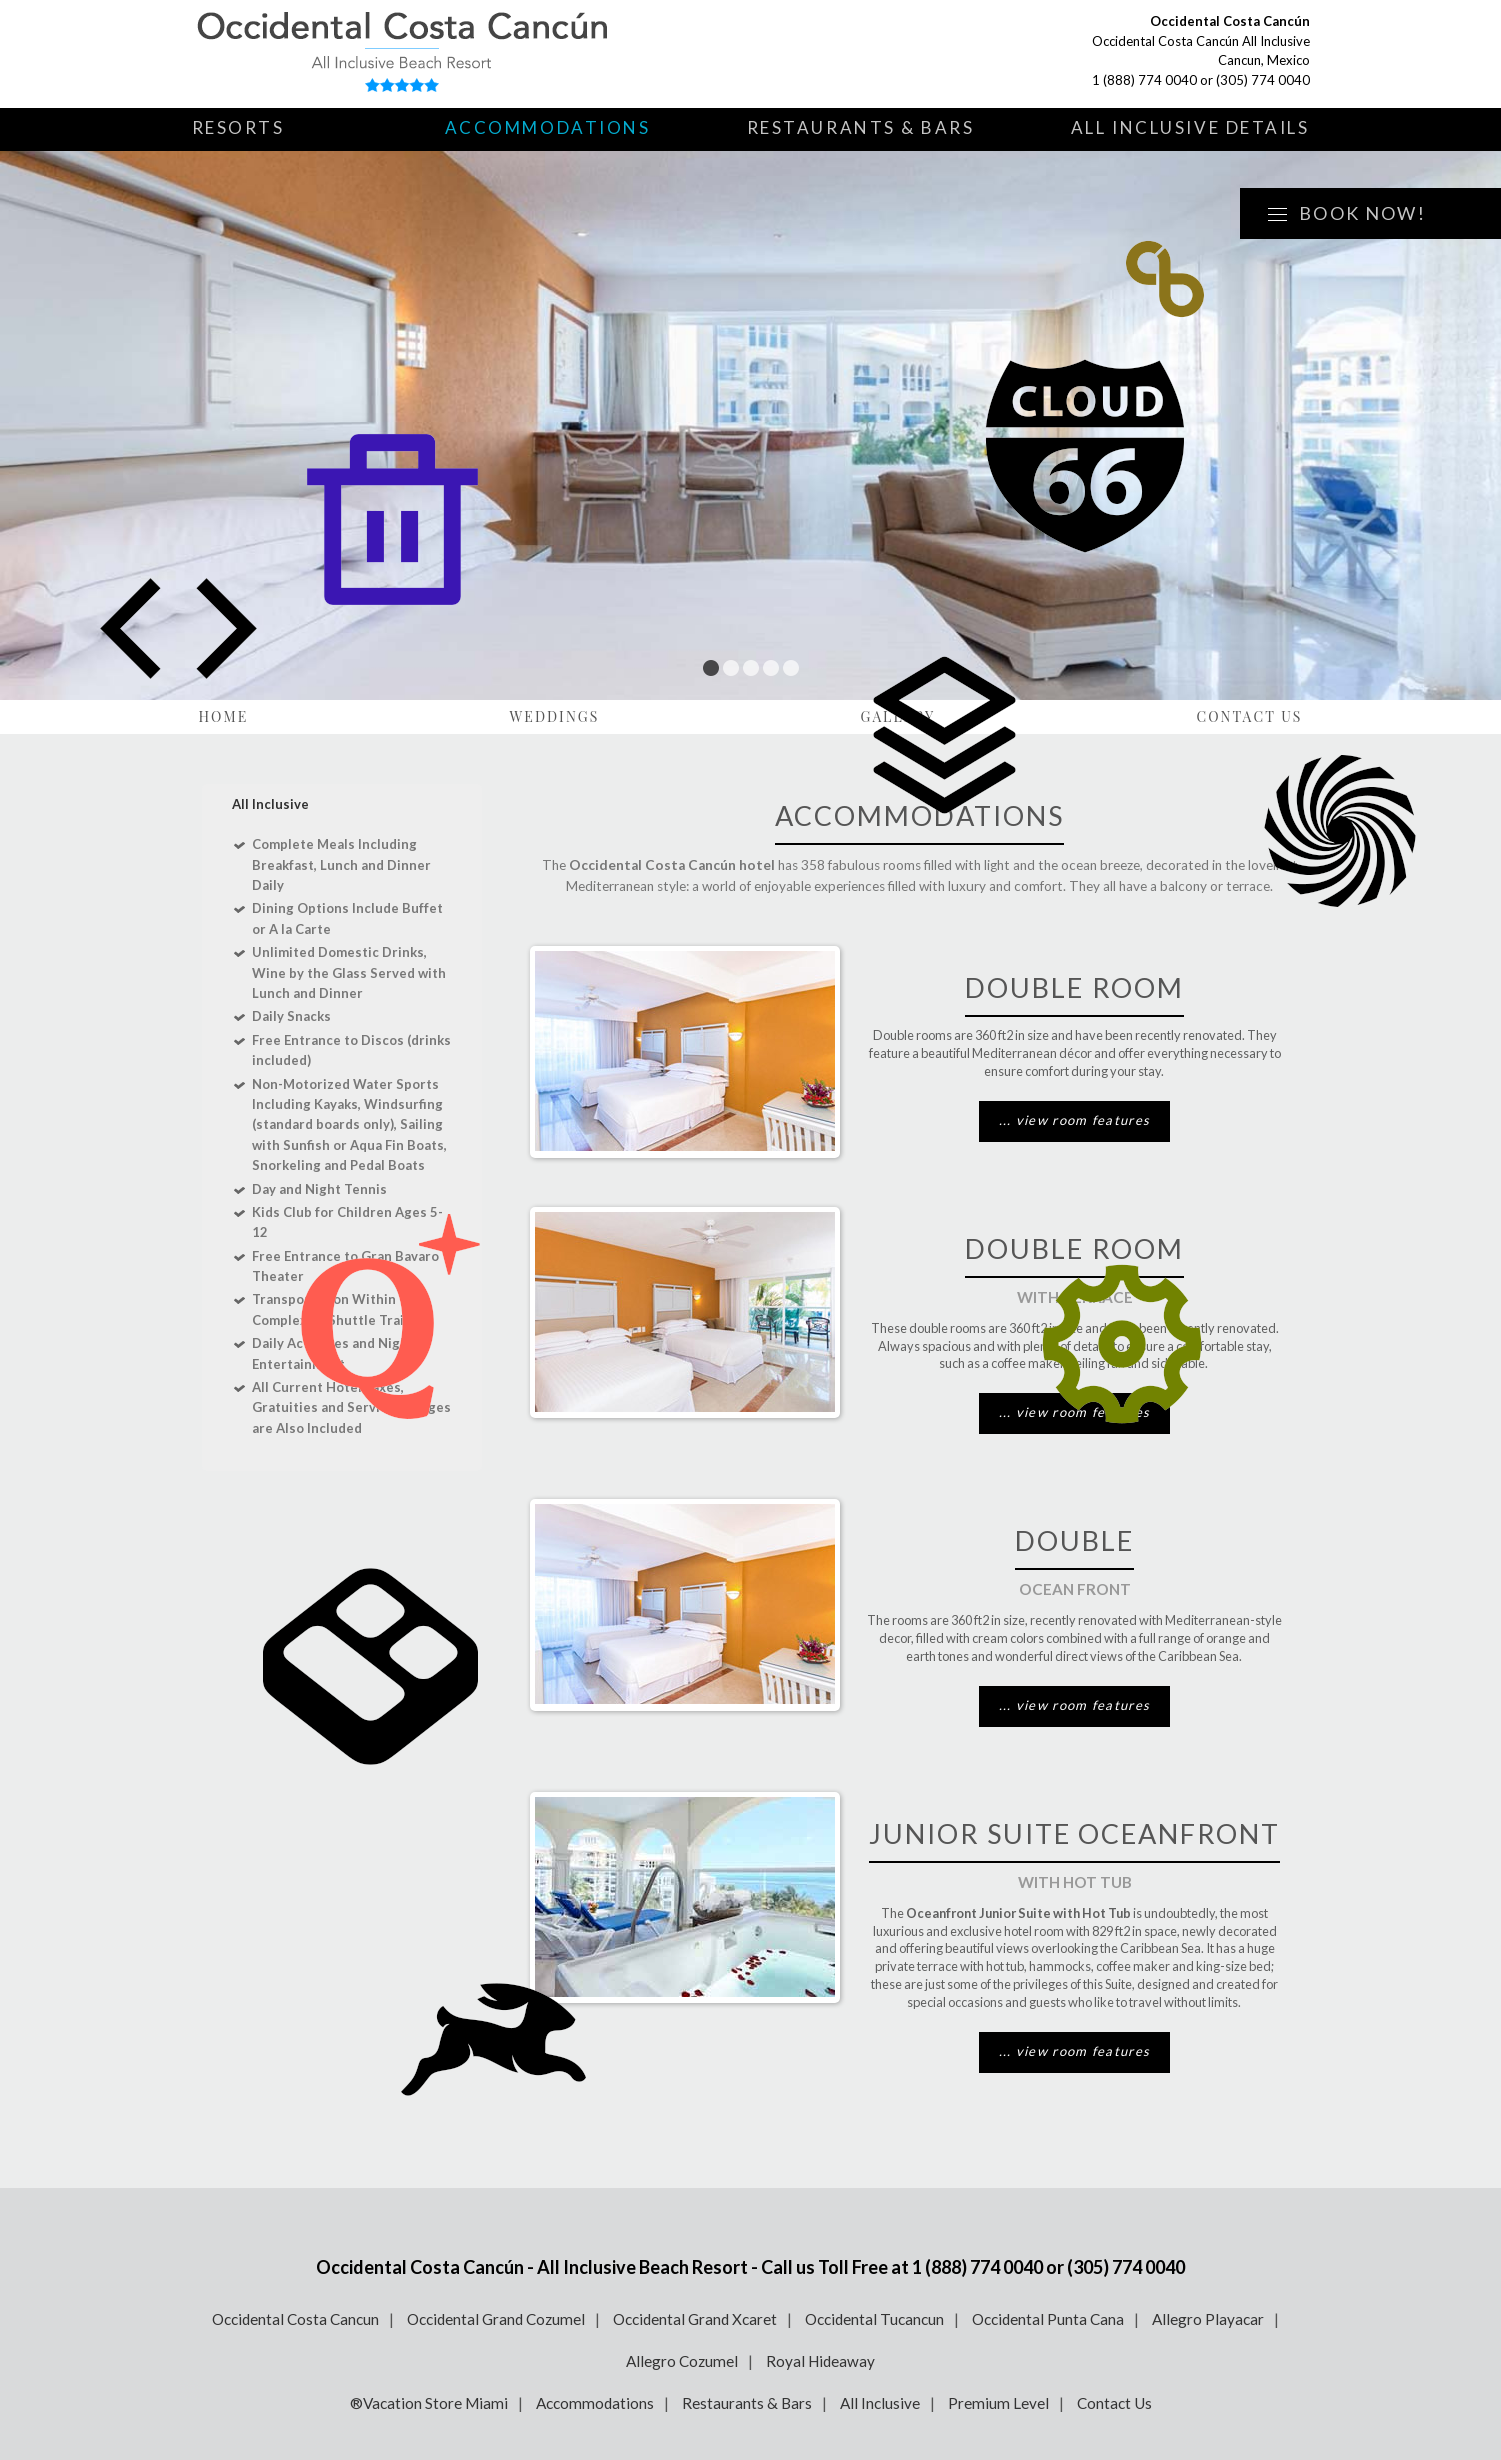 The height and width of the screenshot is (2460, 1501). What do you see at coordinates (1085, 456) in the screenshot?
I see `cloud66 company logo` at bounding box center [1085, 456].